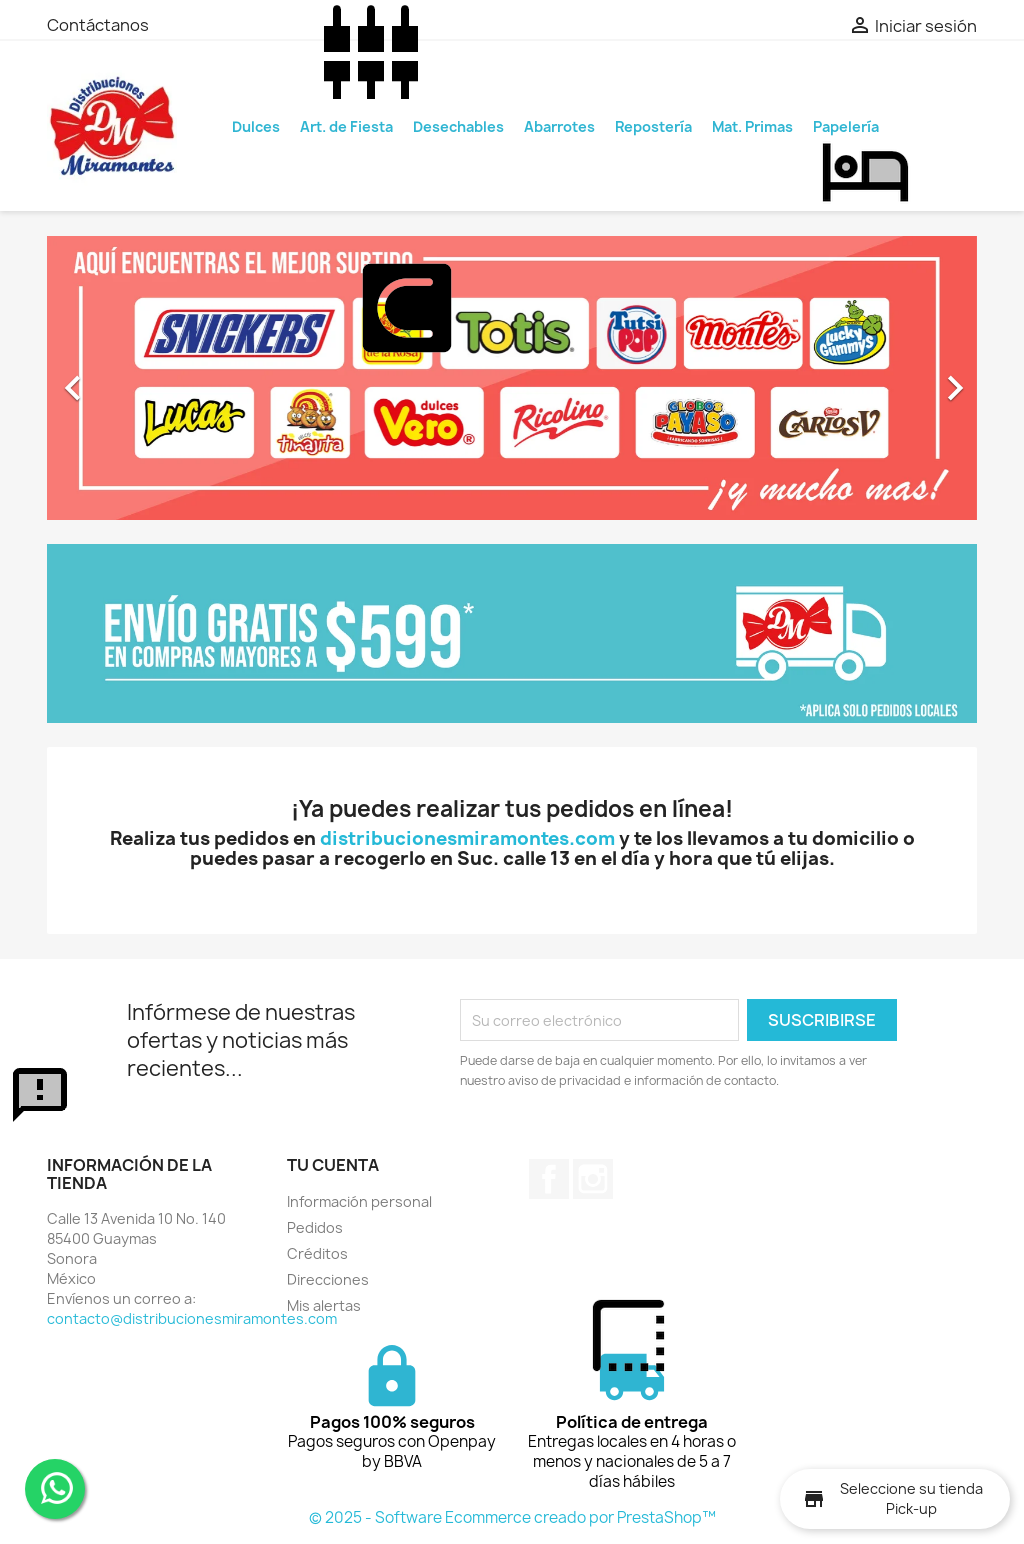 The width and height of the screenshot is (1024, 1544). Describe the element at coordinates (371, 52) in the screenshot. I see `configure audio or video input components` at that location.